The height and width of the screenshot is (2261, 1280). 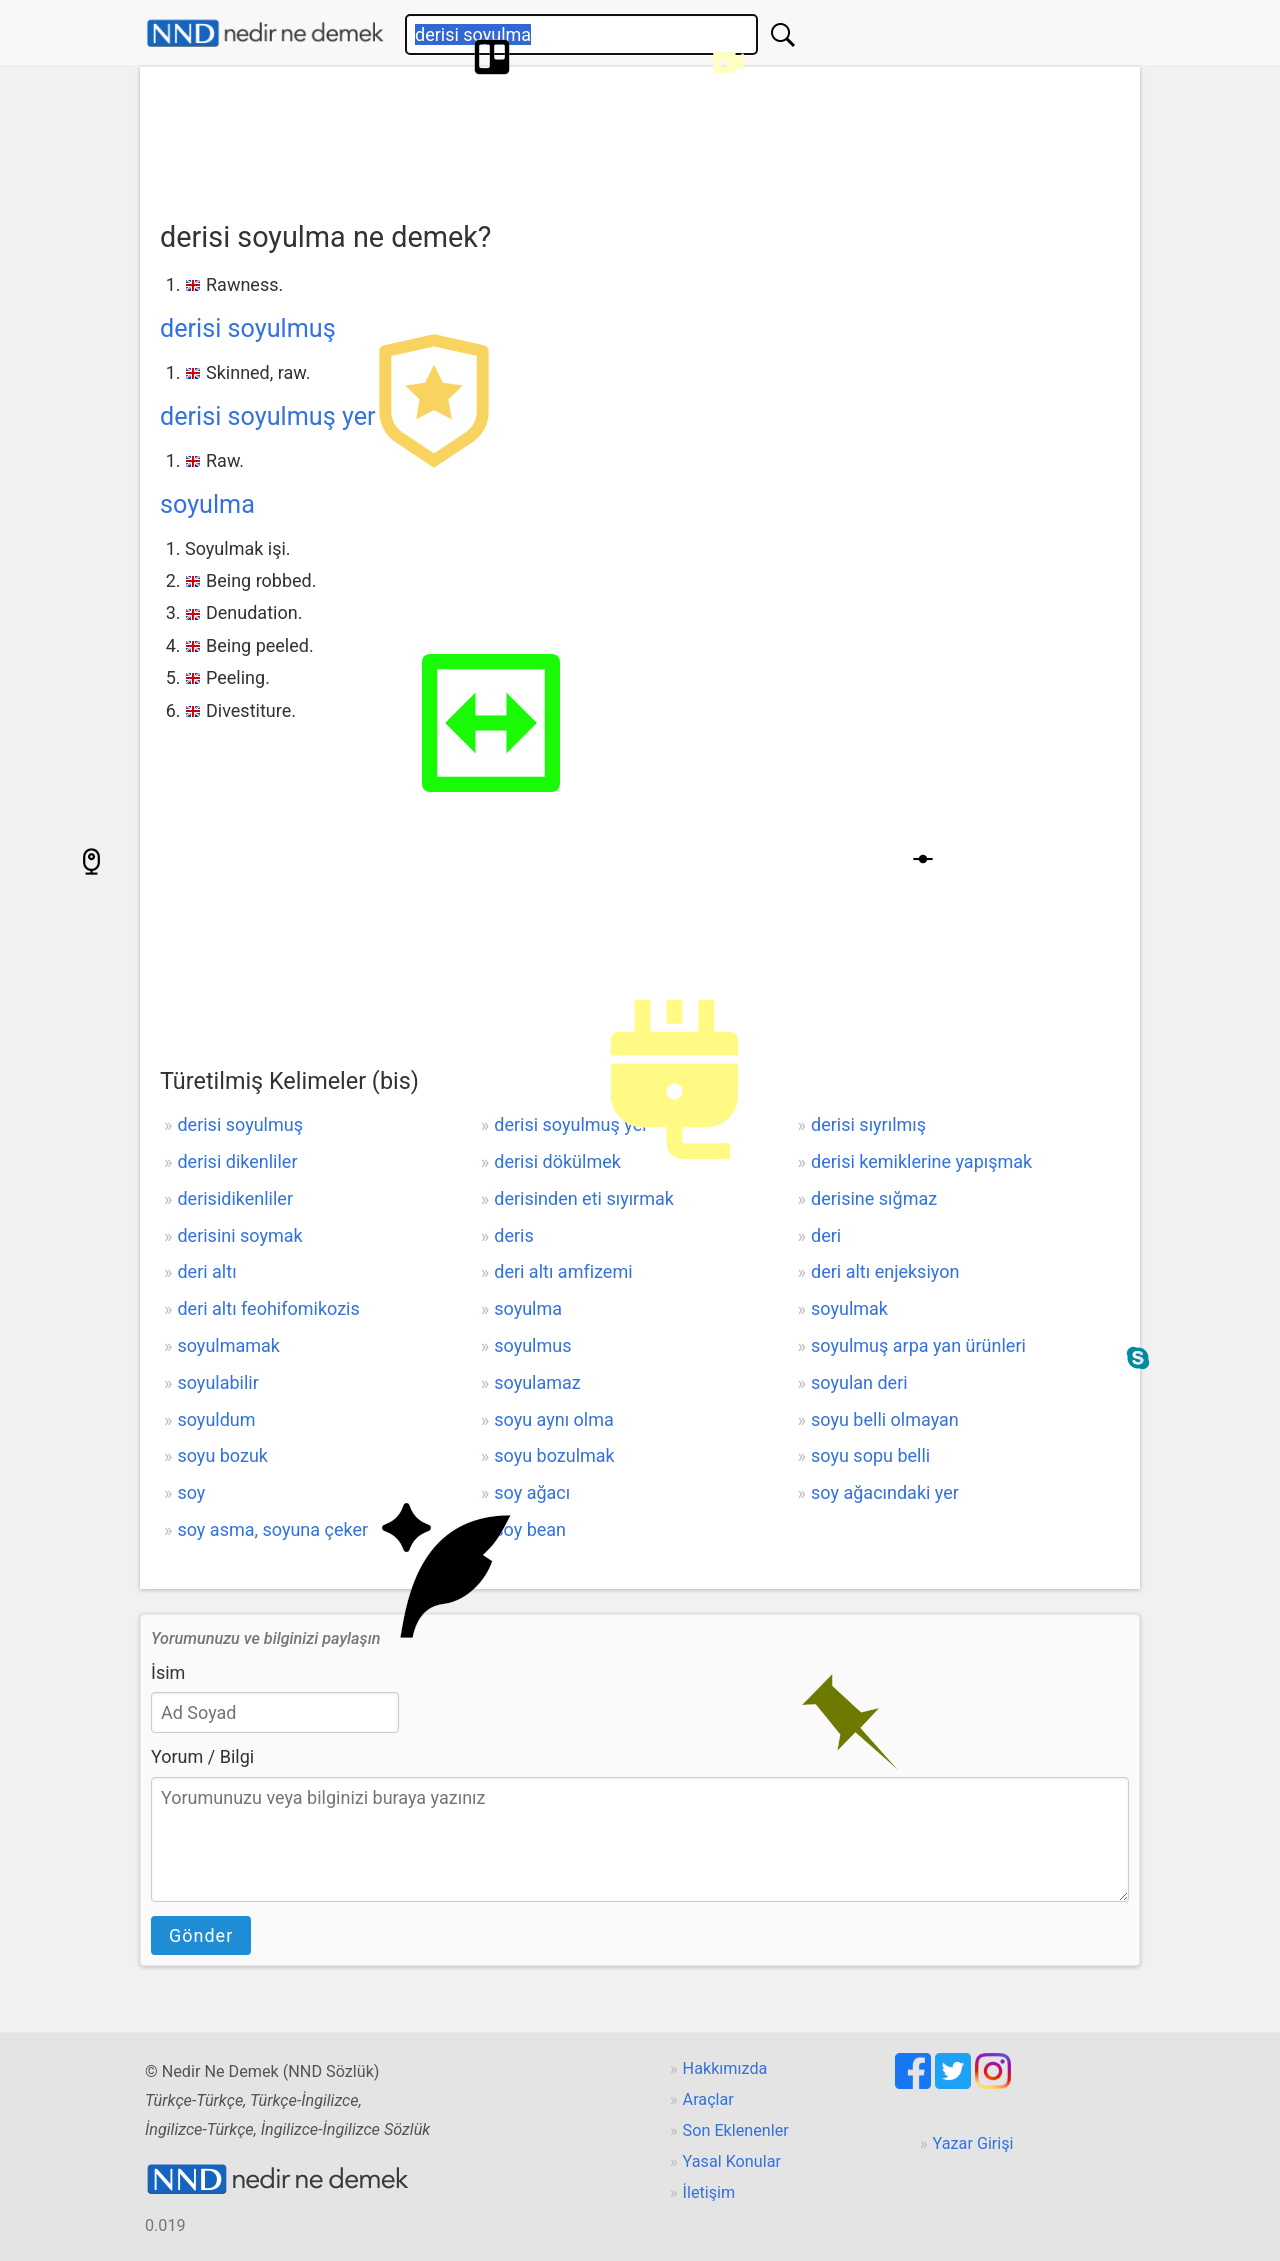 What do you see at coordinates (455, 1576) in the screenshot?
I see `compose with AI writing assistance` at bounding box center [455, 1576].